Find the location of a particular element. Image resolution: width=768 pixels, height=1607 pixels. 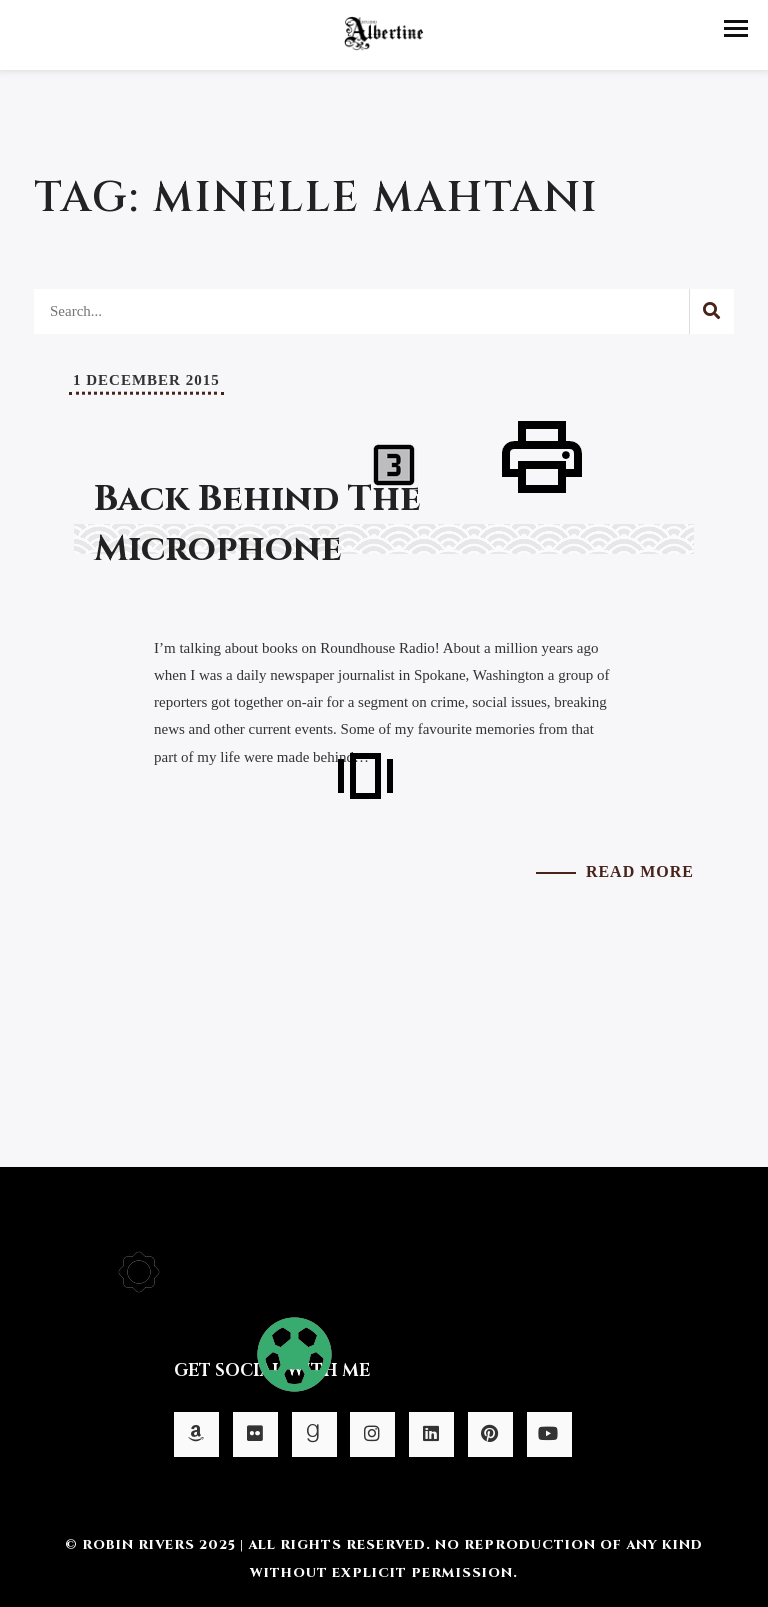

view stories or card-based content is located at coordinates (365, 777).